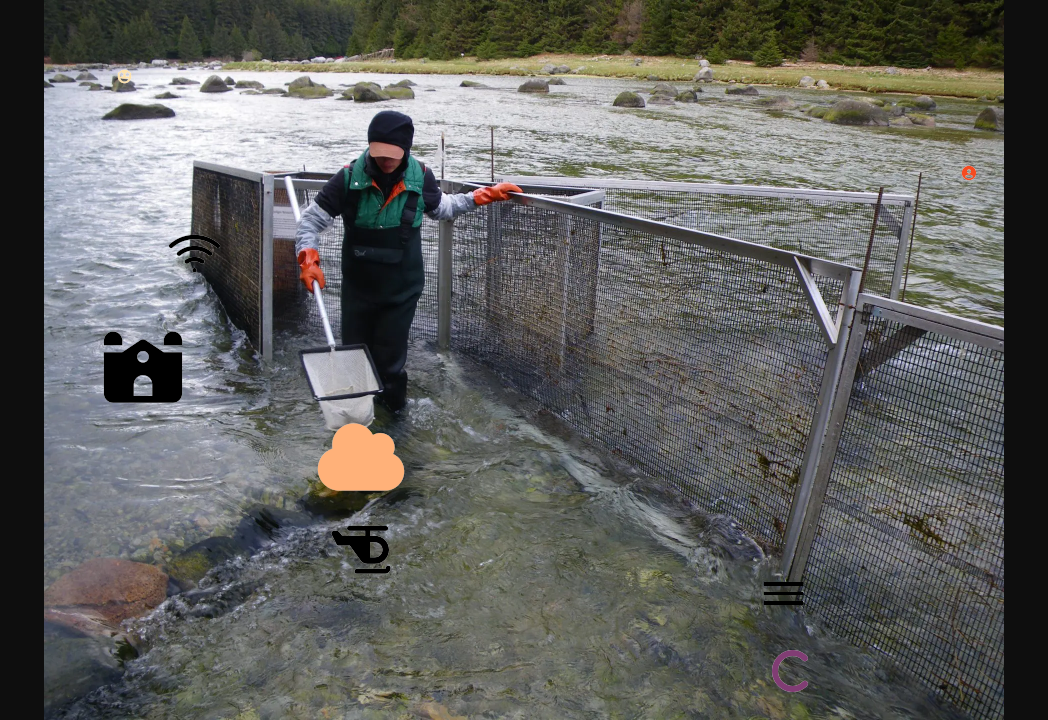  I want to click on find nearby synagogues, so click(143, 366).